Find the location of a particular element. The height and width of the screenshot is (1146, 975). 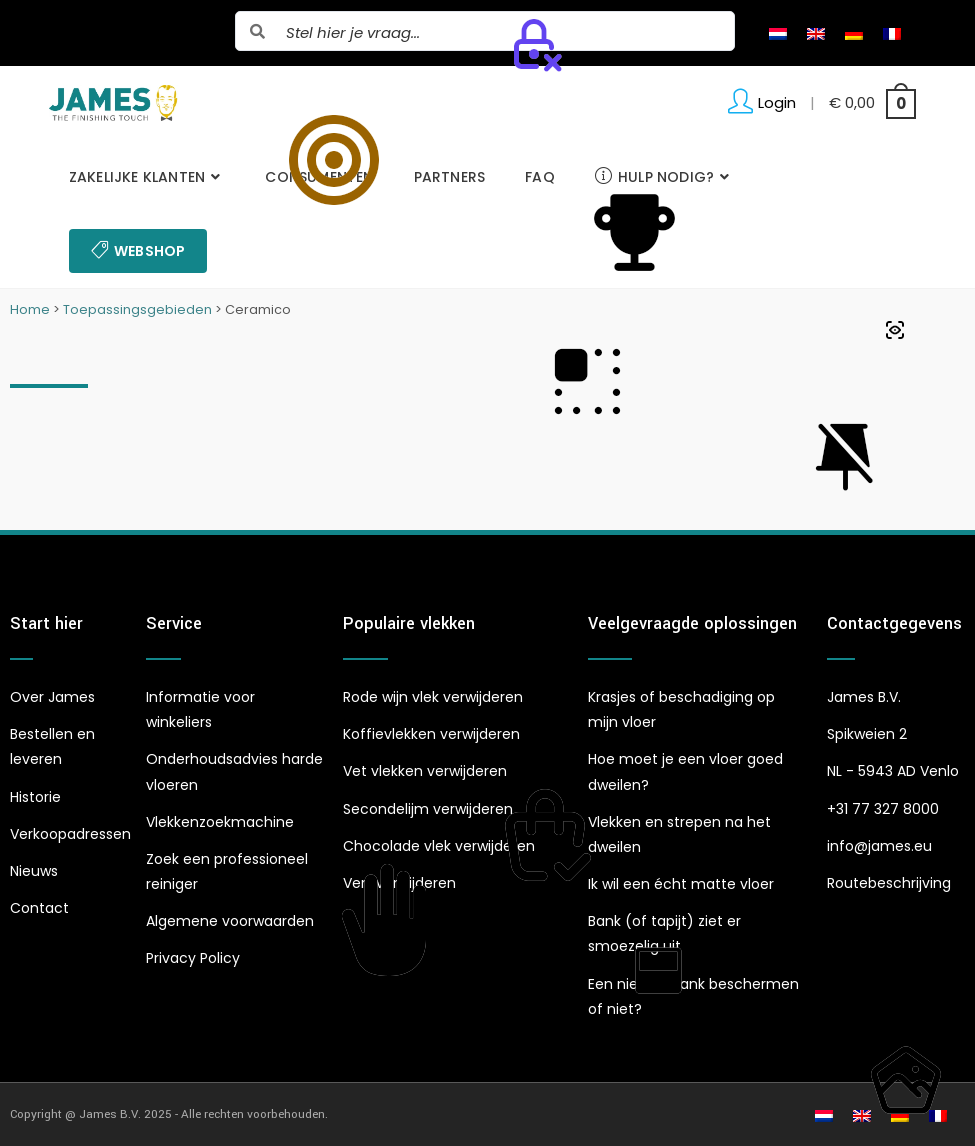

scan with eye recognition is located at coordinates (895, 330).